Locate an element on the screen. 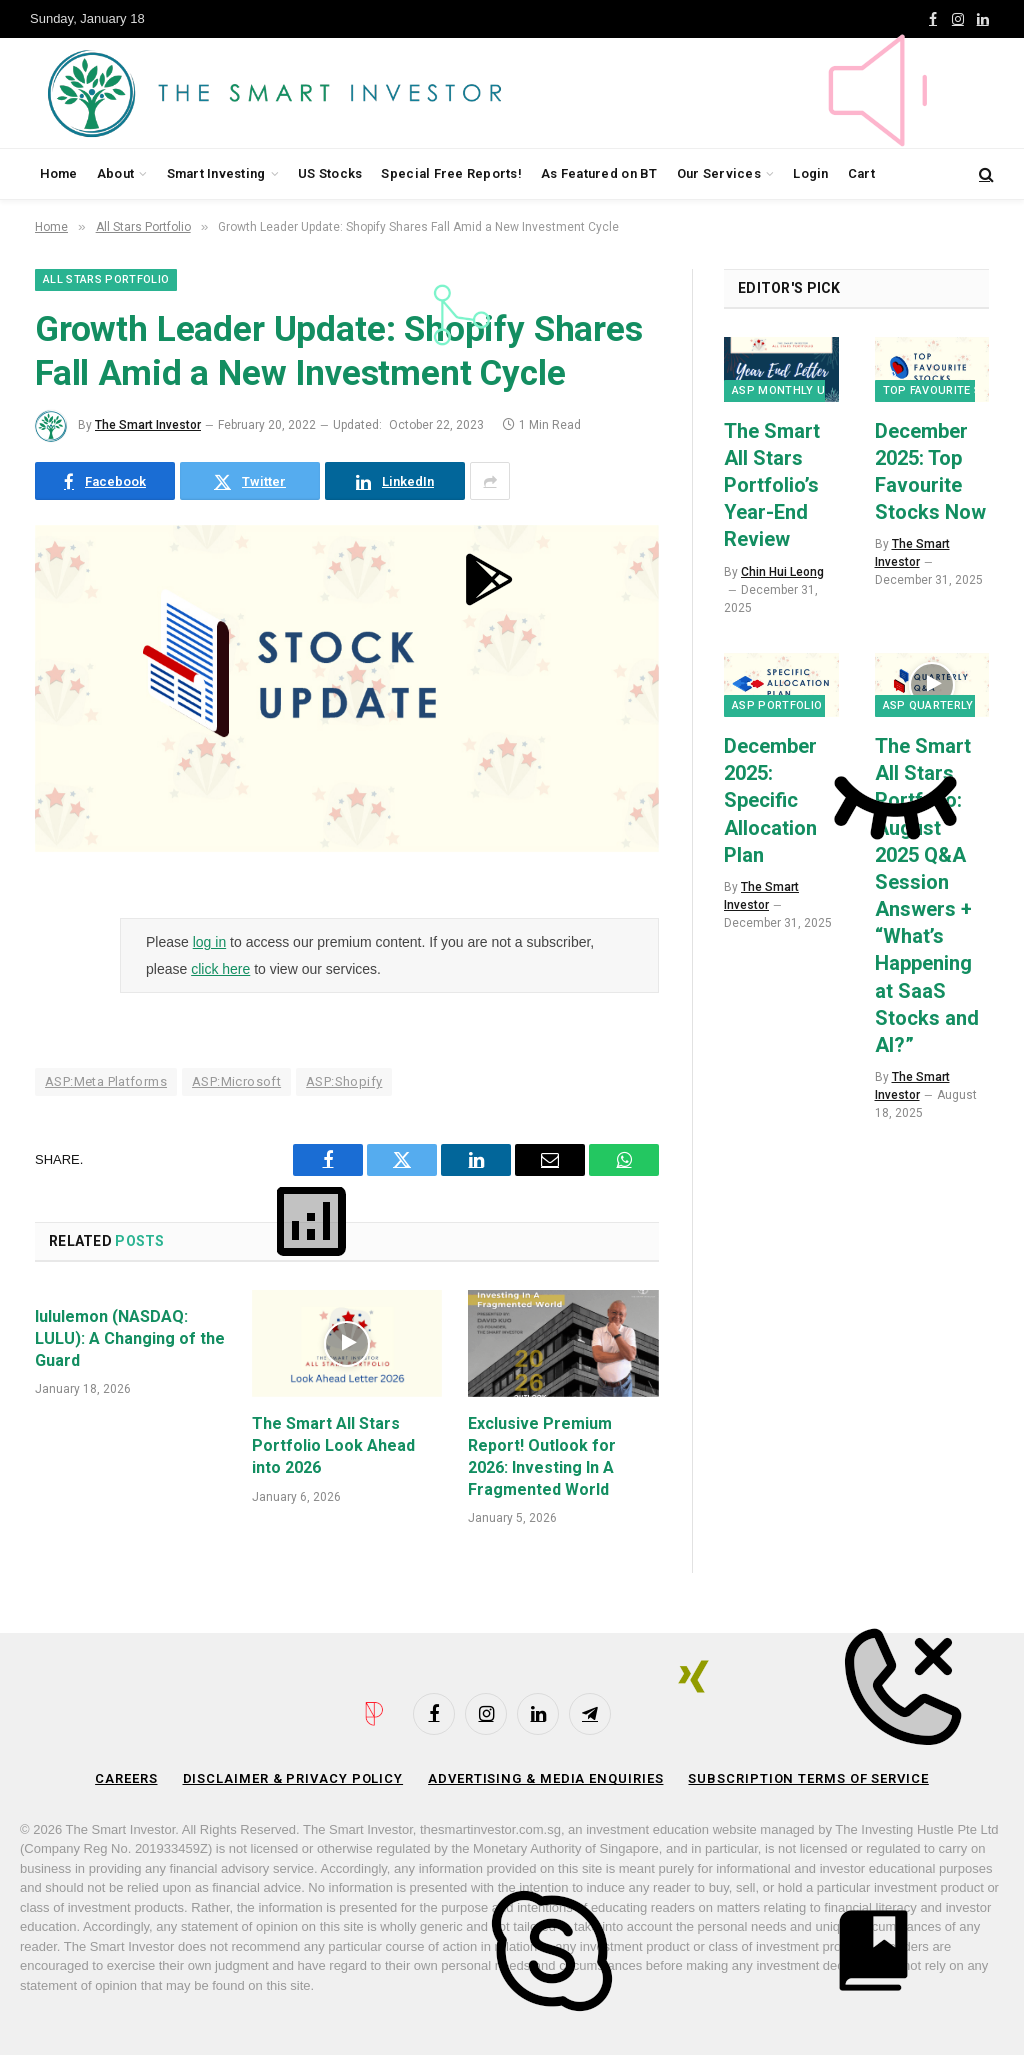  access your bookmarked reading list is located at coordinates (873, 1950).